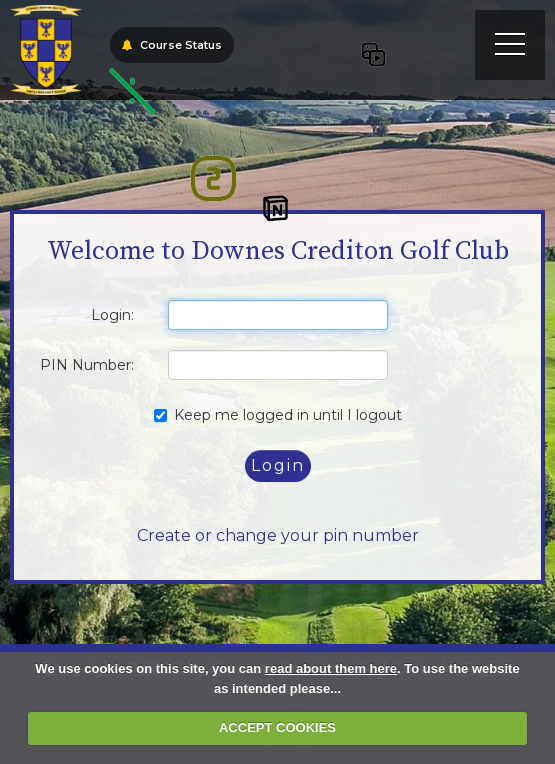 Image resolution: width=555 pixels, height=764 pixels. What do you see at coordinates (132, 91) in the screenshot?
I see `alerts or notifications are disabled` at bounding box center [132, 91].